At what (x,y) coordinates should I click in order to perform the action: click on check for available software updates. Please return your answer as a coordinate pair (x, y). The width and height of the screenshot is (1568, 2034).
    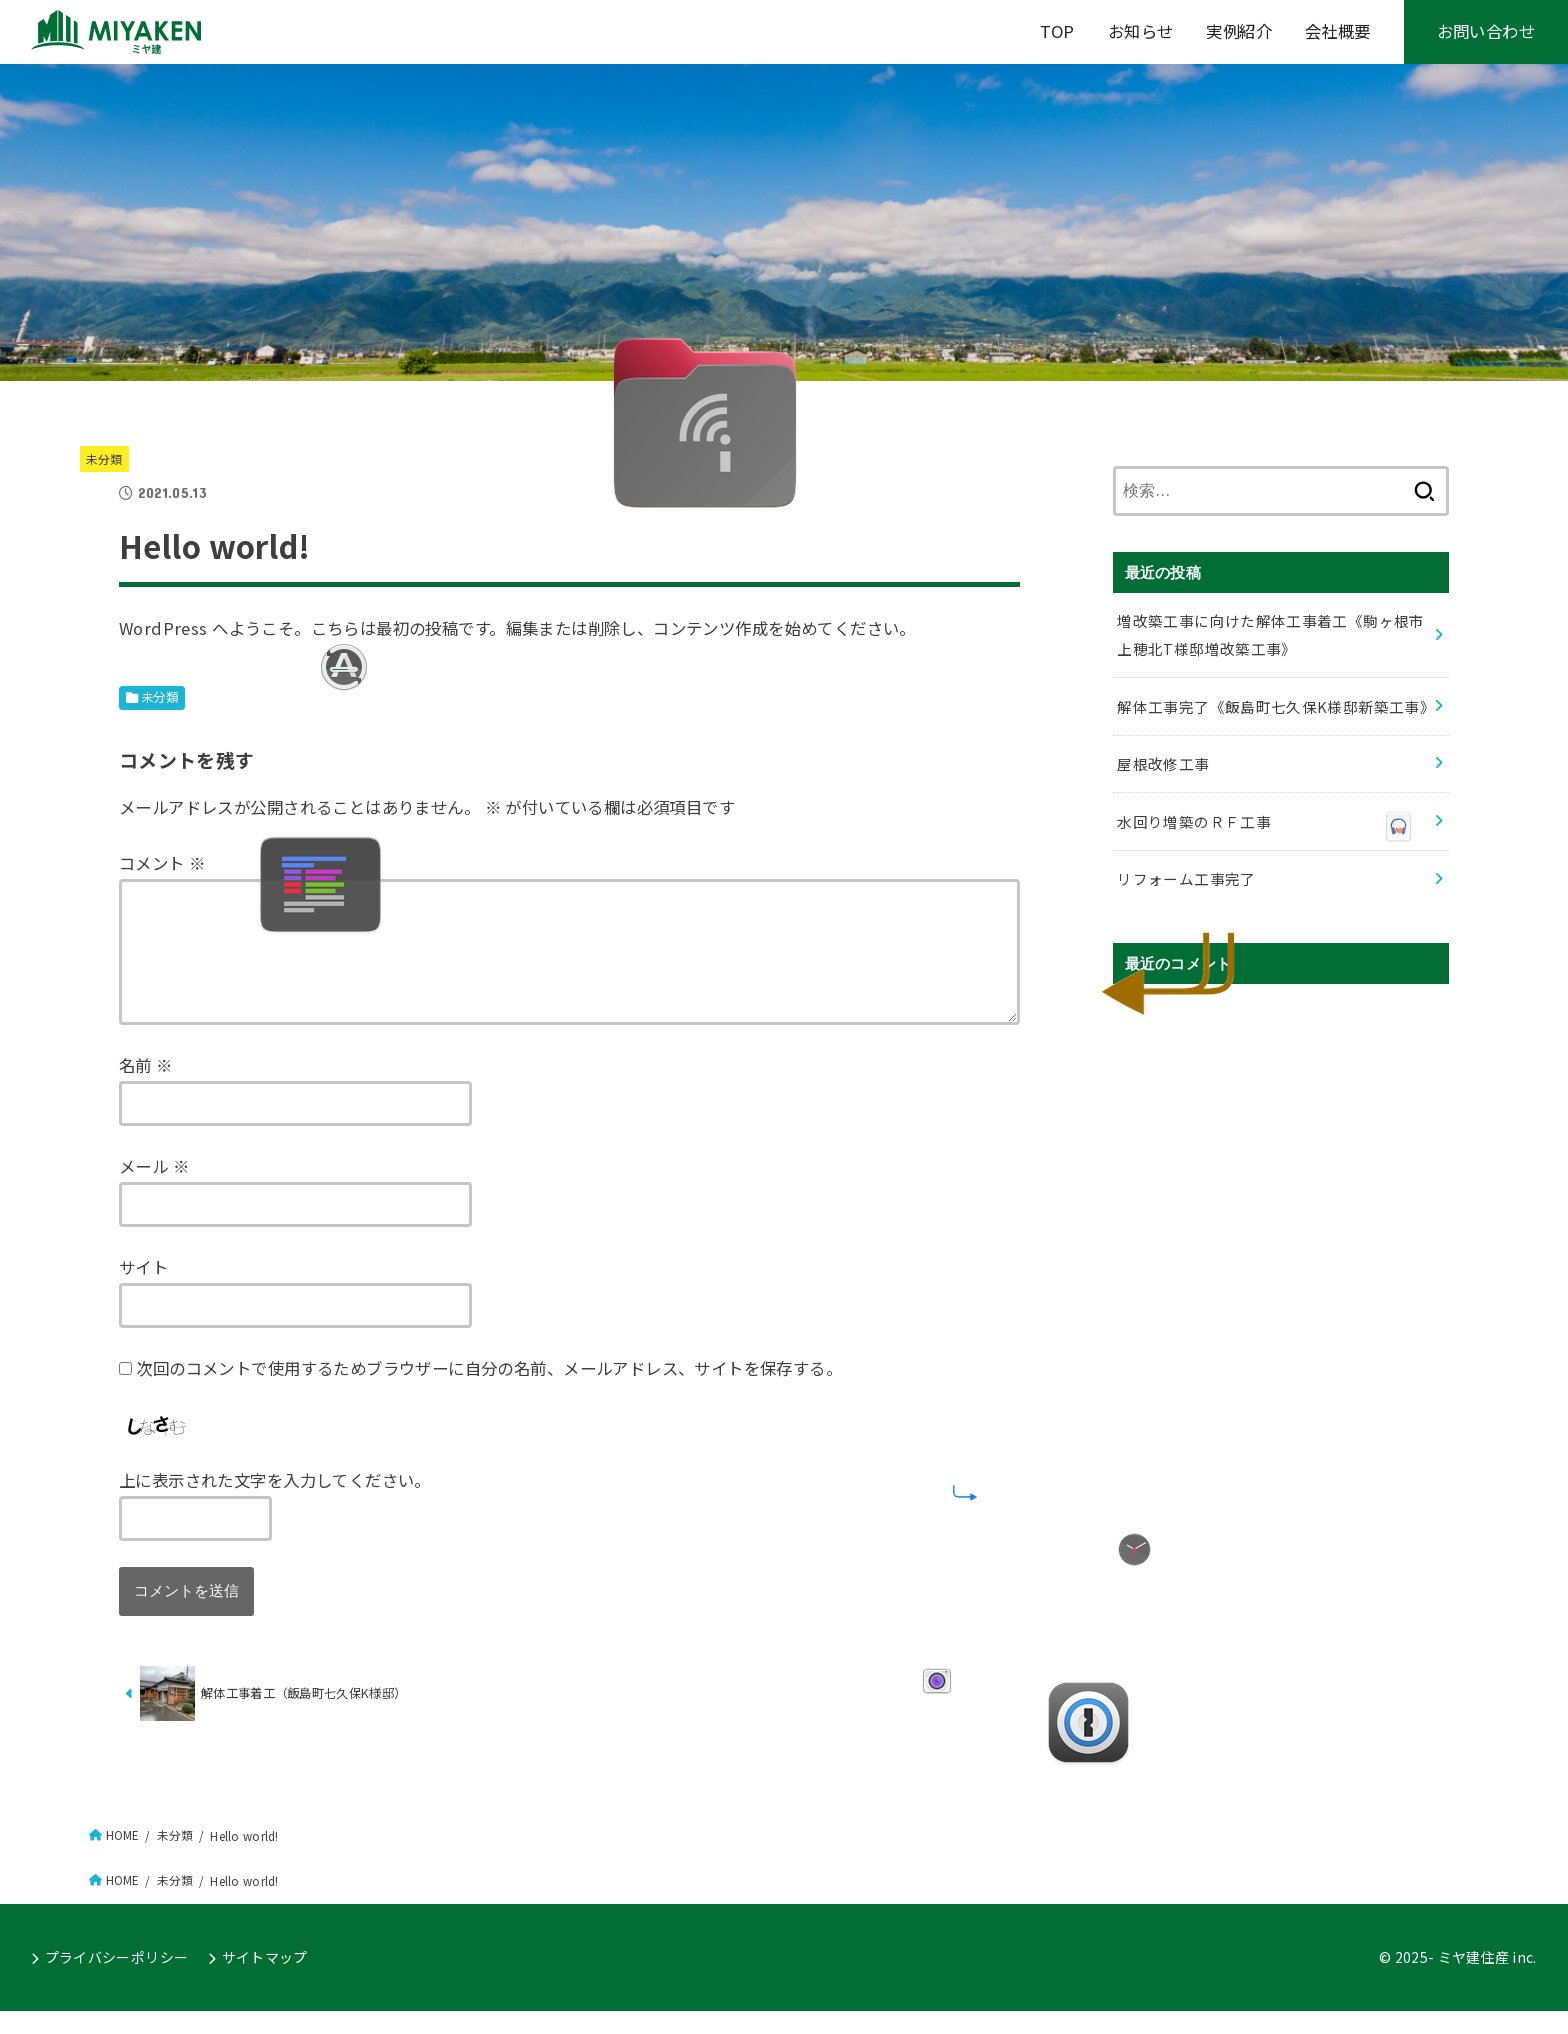
    Looking at the image, I should click on (344, 667).